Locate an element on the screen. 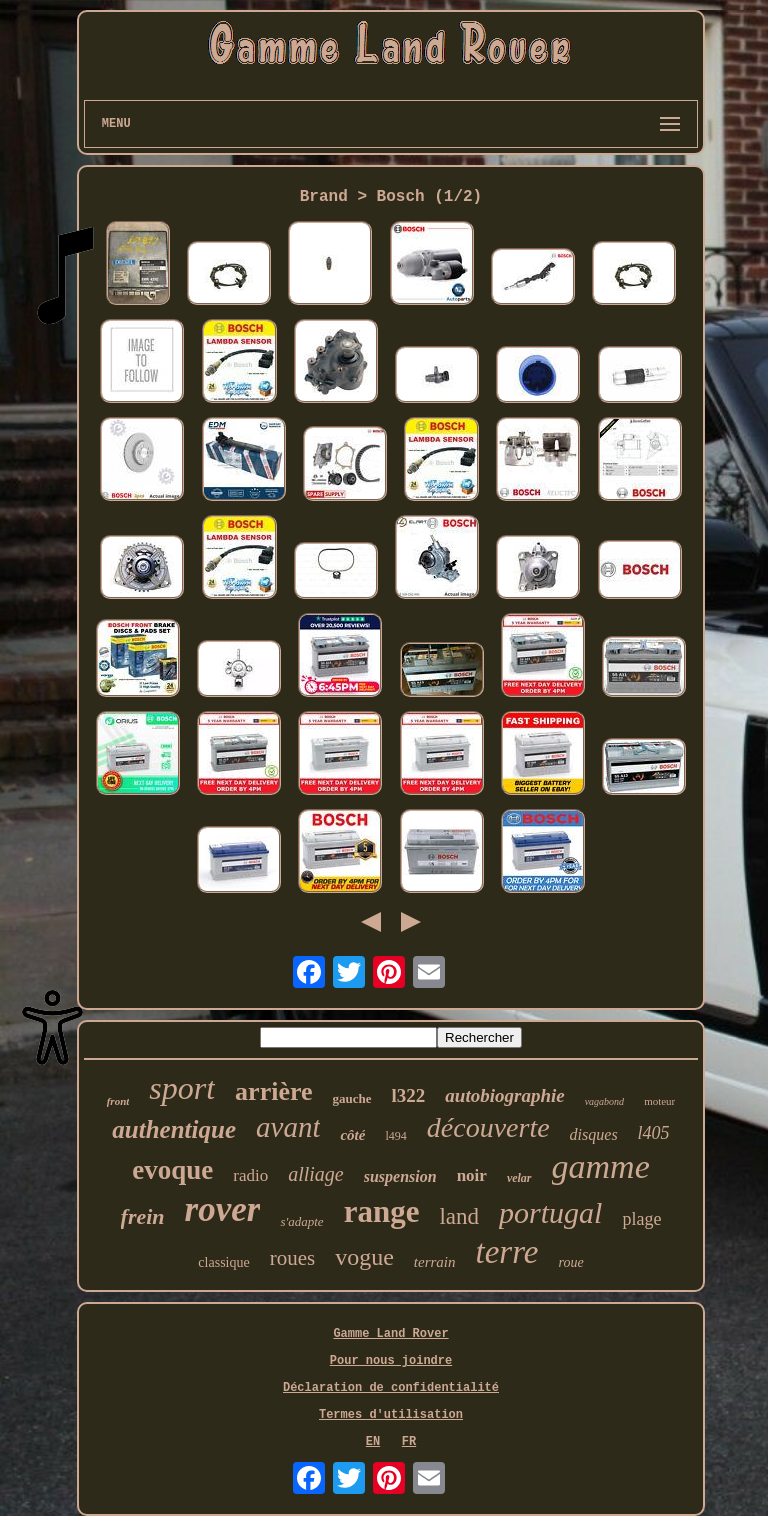  access accessibility settings is located at coordinates (52, 1027).